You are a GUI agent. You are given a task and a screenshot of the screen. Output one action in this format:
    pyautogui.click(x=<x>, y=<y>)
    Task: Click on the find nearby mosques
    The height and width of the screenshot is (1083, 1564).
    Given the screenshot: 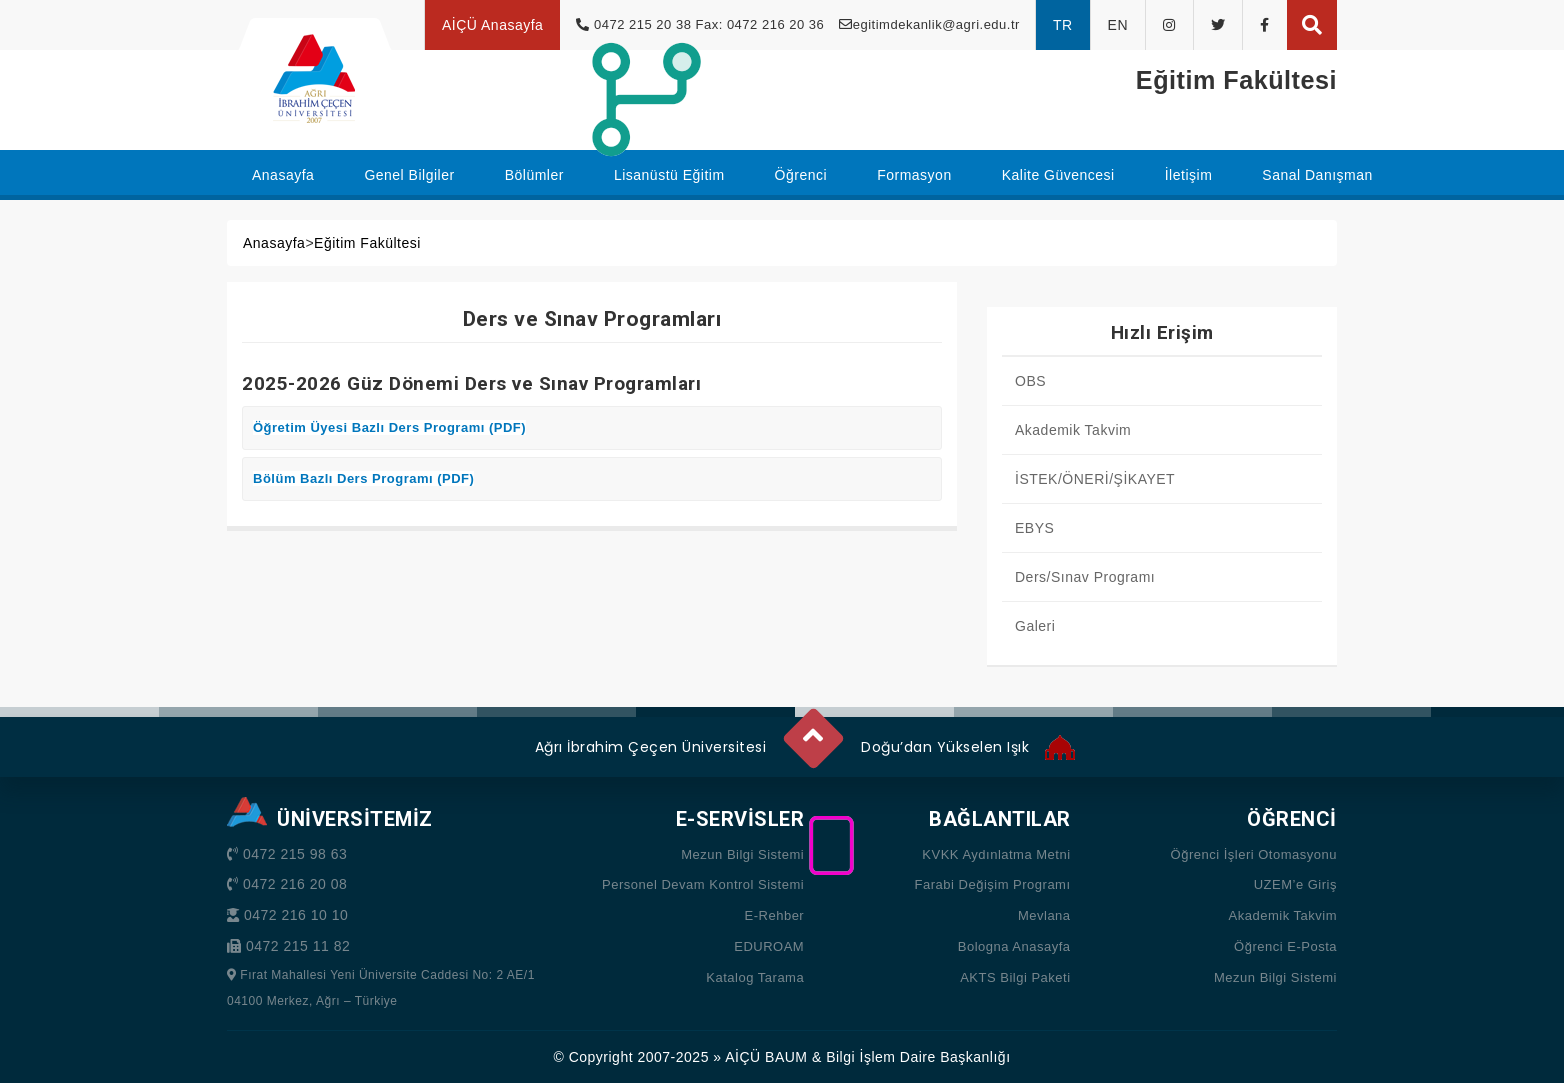 What is the action you would take?
    pyautogui.click(x=1060, y=749)
    